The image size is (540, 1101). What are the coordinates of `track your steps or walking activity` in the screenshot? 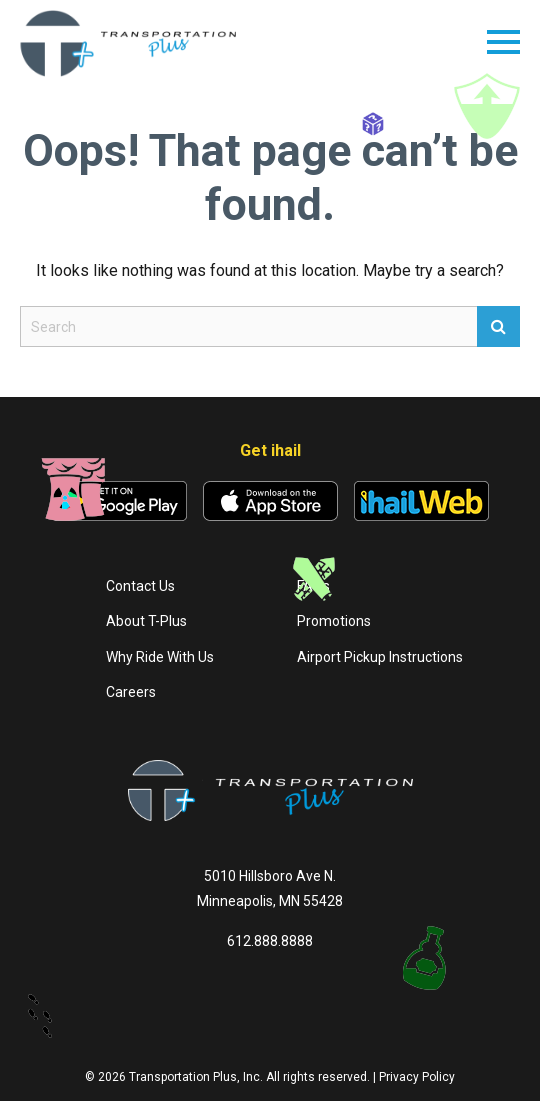 It's located at (40, 1016).